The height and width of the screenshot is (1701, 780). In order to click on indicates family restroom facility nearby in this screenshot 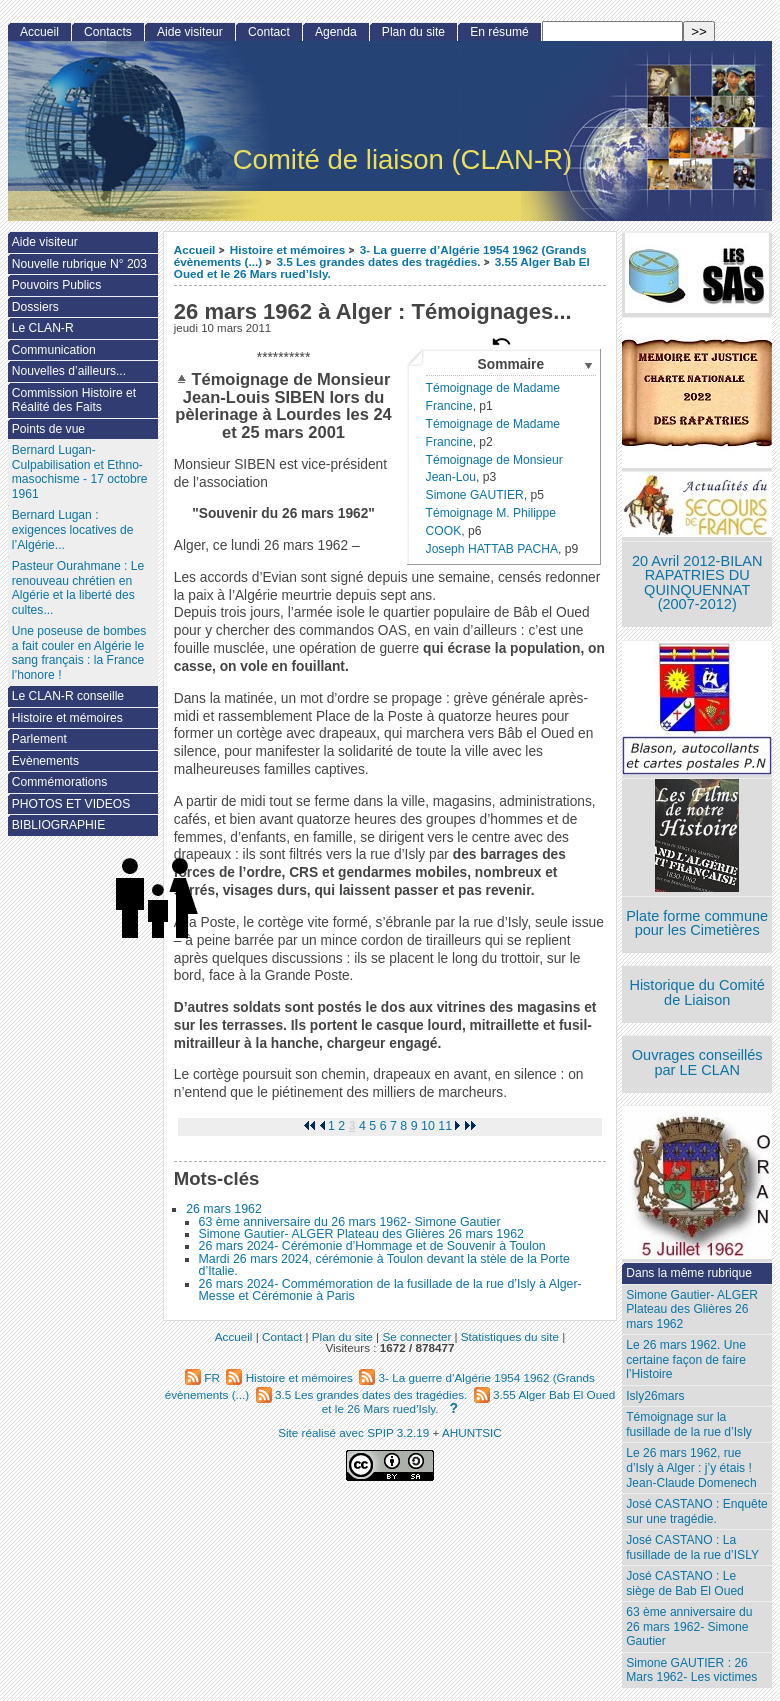, I will do `click(156, 898)`.